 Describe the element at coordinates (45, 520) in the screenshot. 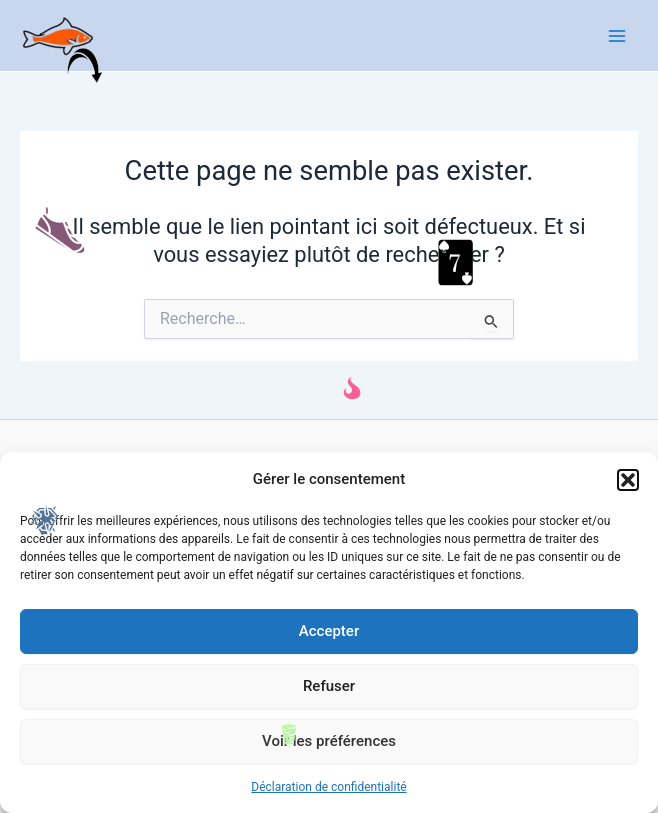

I see `activate defensive ability or shield spell` at that location.